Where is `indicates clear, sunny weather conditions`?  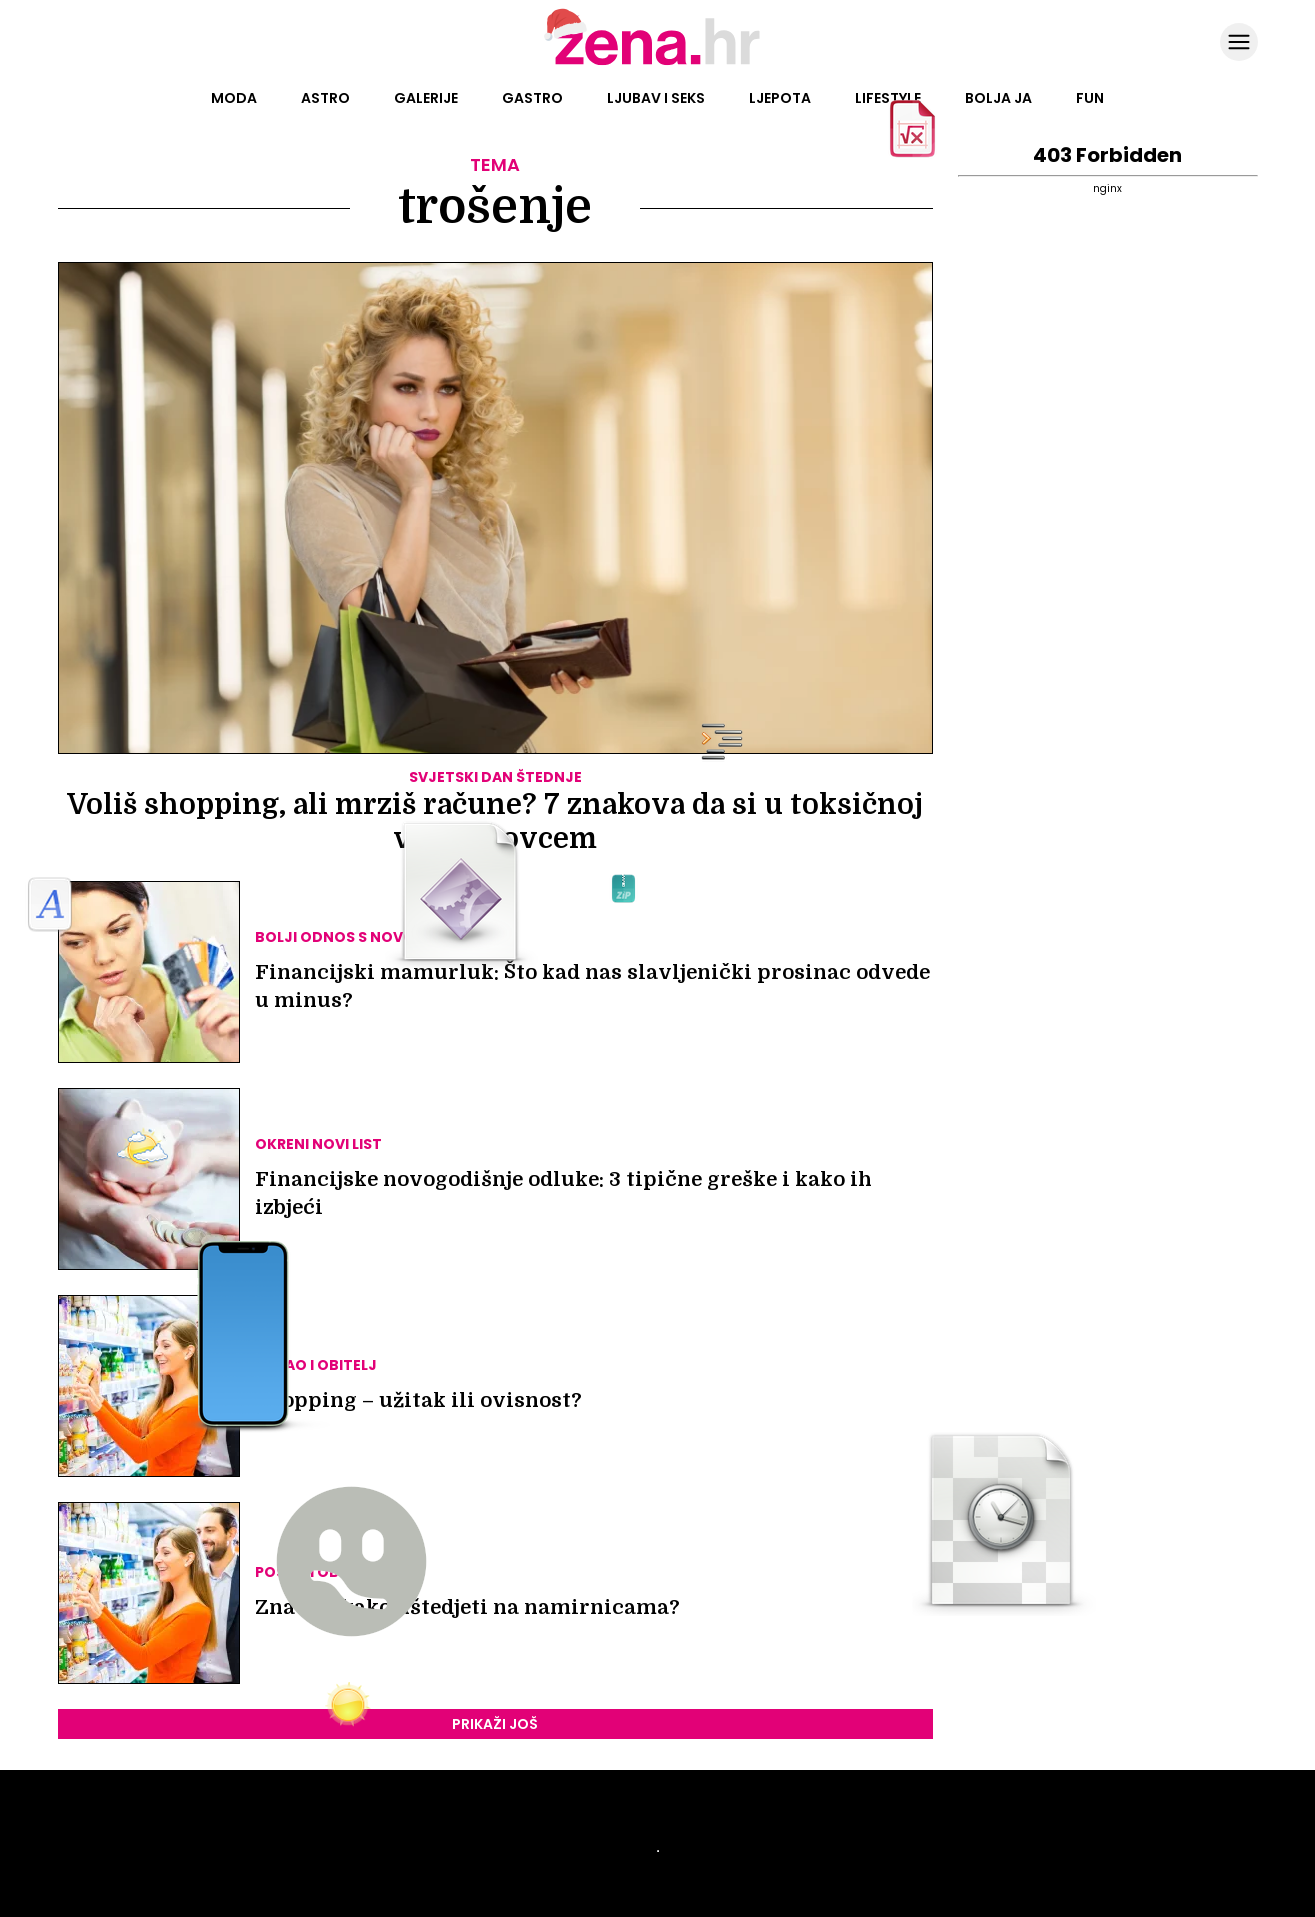
indicates clear, sunny weather conditions is located at coordinates (348, 1705).